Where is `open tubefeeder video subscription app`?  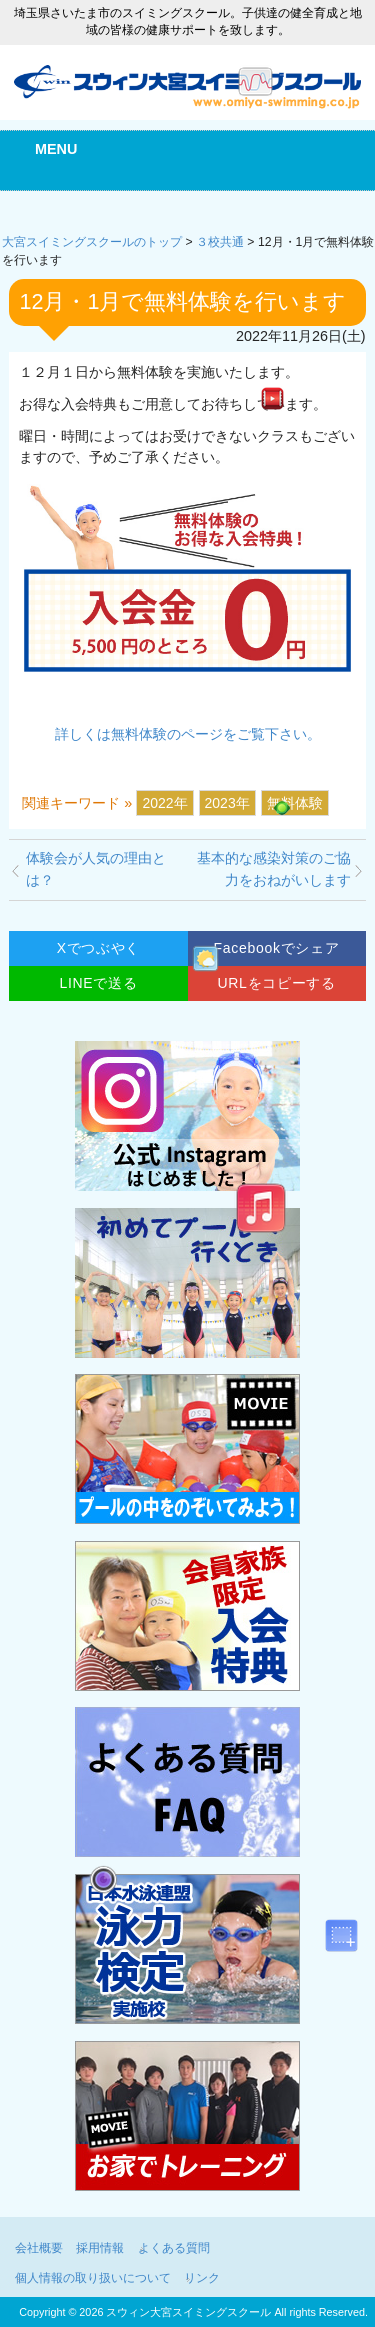
open tubefeeder video subscription app is located at coordinates (272, 398).